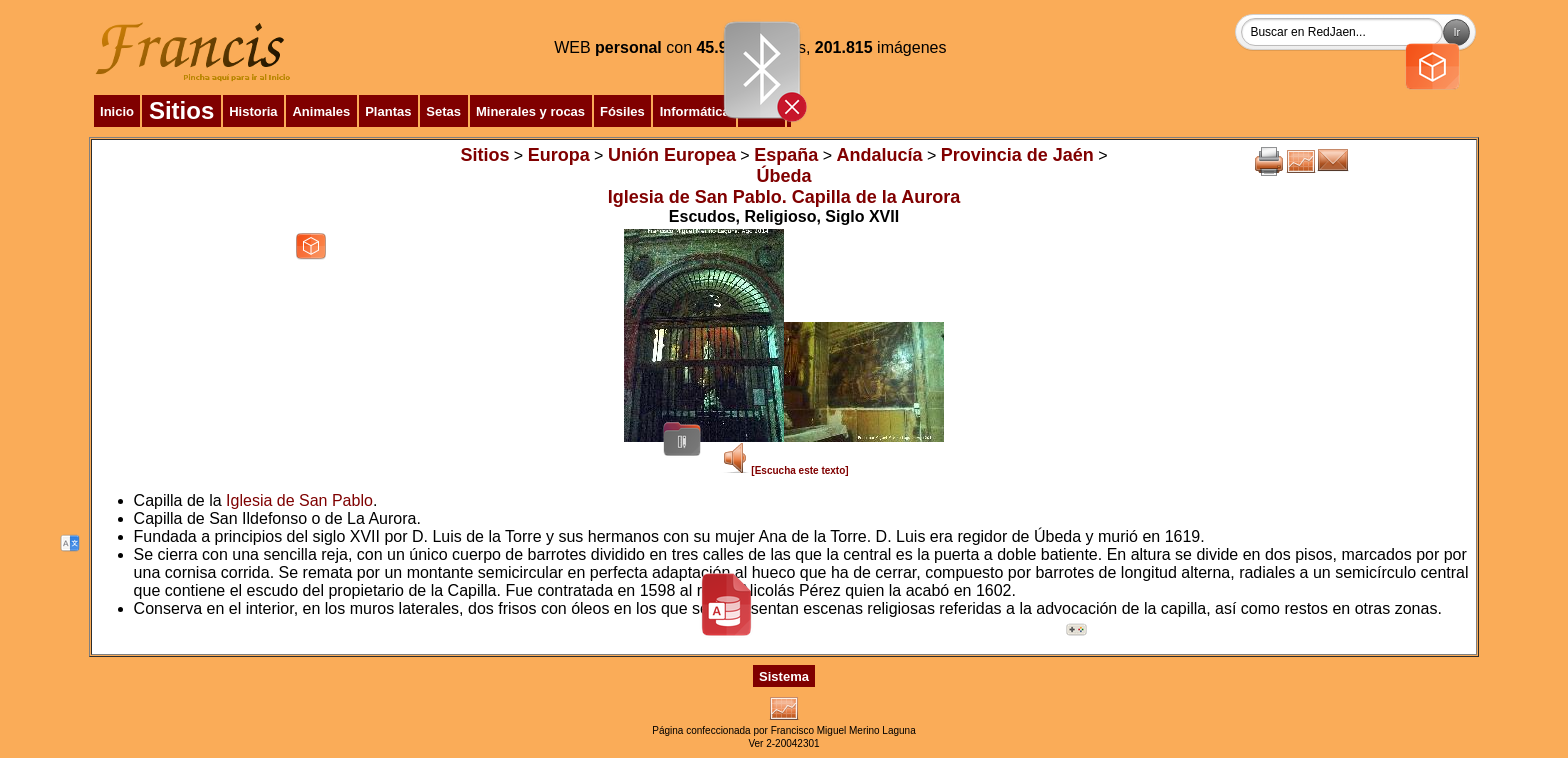 This screenshot has height=758, width=1568. I want to click on open a Blender 3D project file, so click(1432, 64).